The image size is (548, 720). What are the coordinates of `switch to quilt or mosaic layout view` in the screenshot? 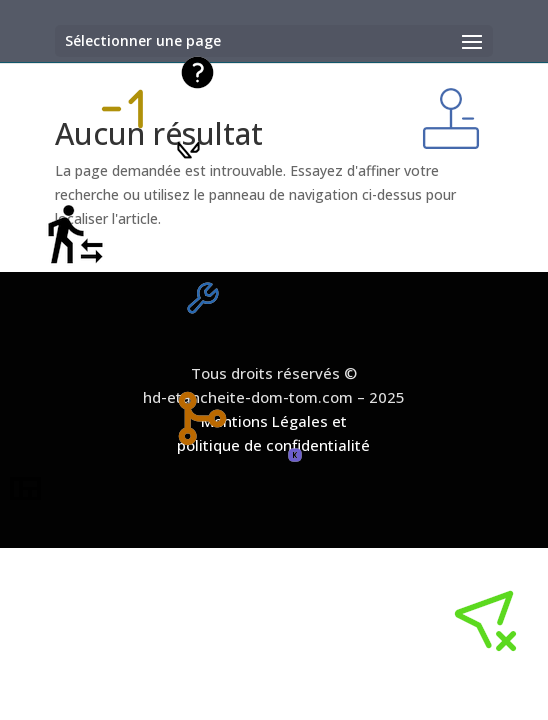 It's located at (24, 489).